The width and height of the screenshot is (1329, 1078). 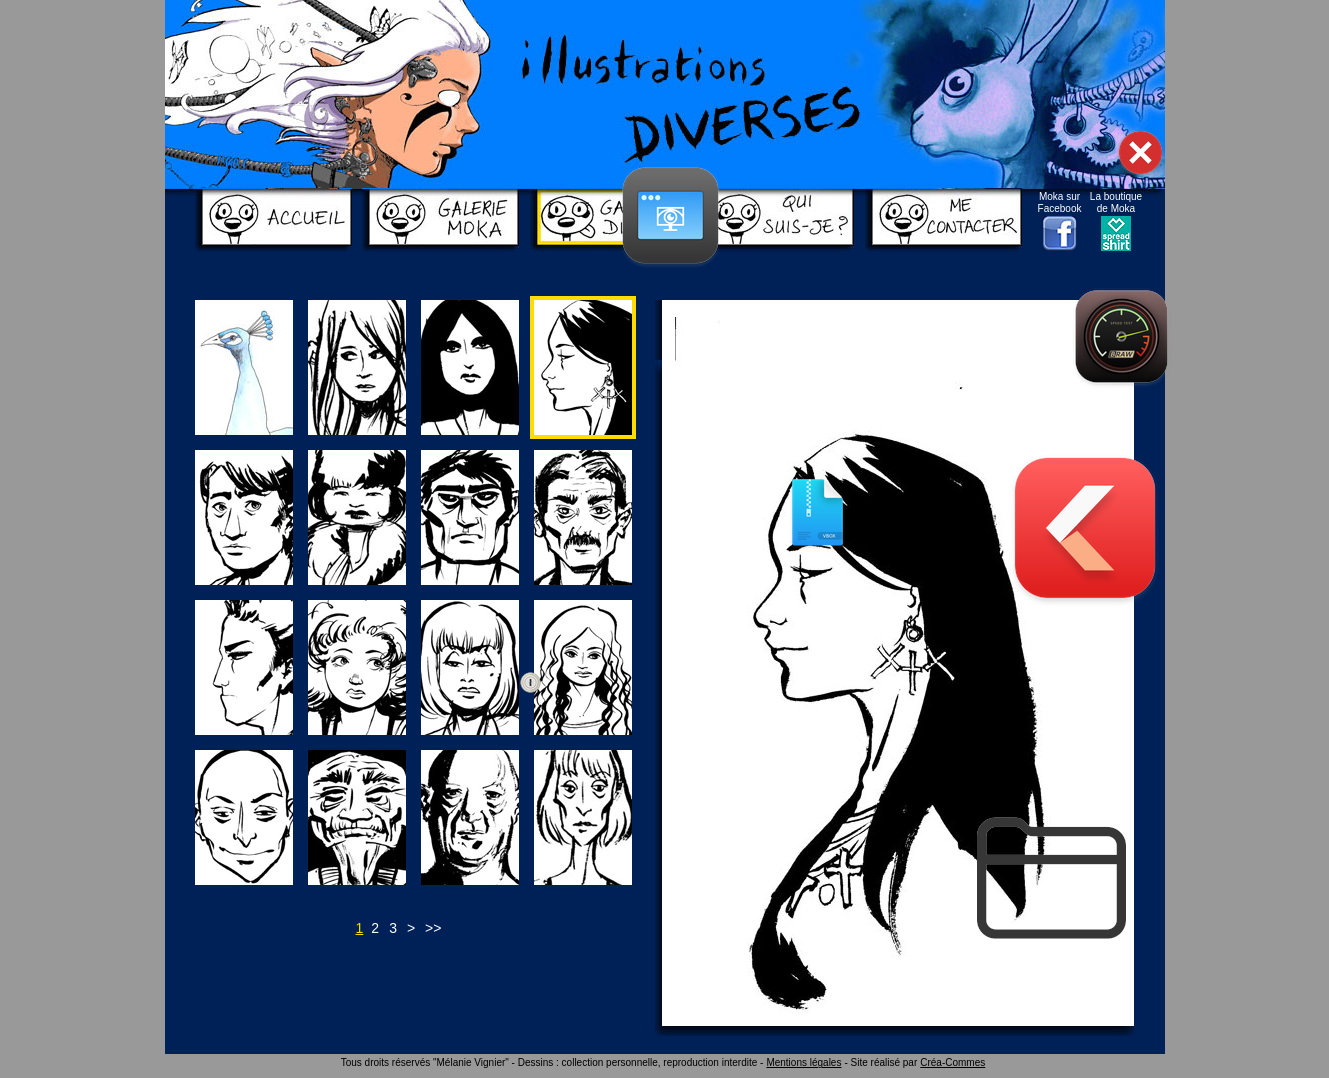 What do you see at coordinates (1085, 528) in the screenshot?
I see `open haguichi VPN network manager` at bounding box center [1085, 528].